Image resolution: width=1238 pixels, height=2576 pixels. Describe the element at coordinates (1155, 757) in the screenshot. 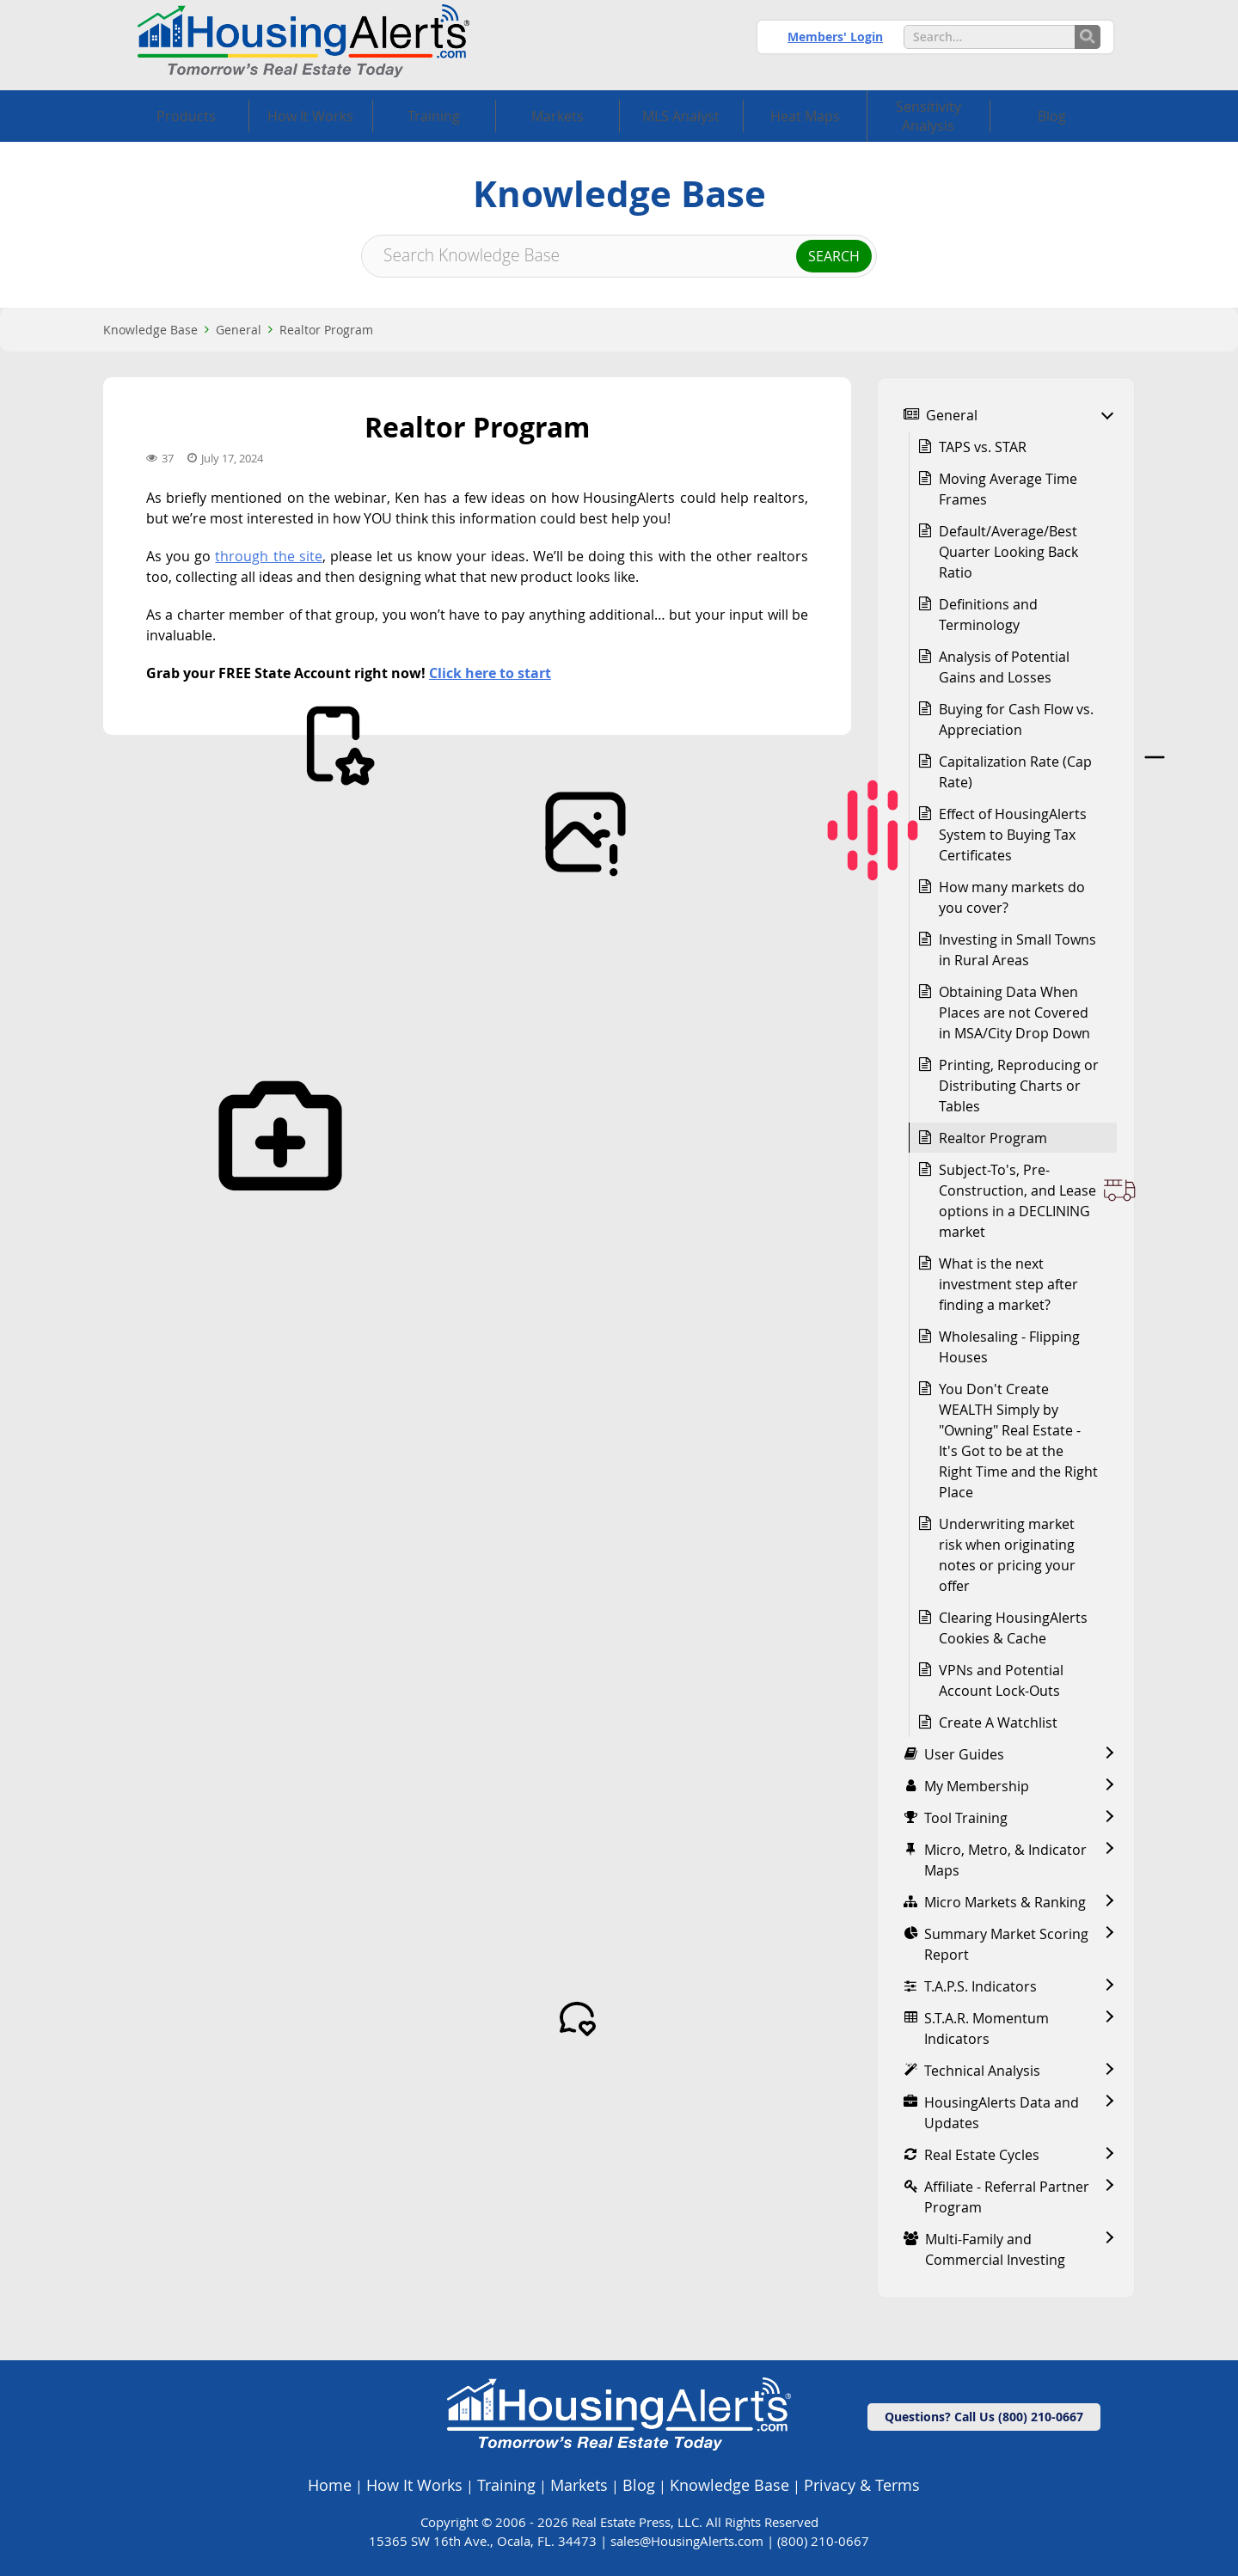

I see `remove an item from a list or cart` at that location.